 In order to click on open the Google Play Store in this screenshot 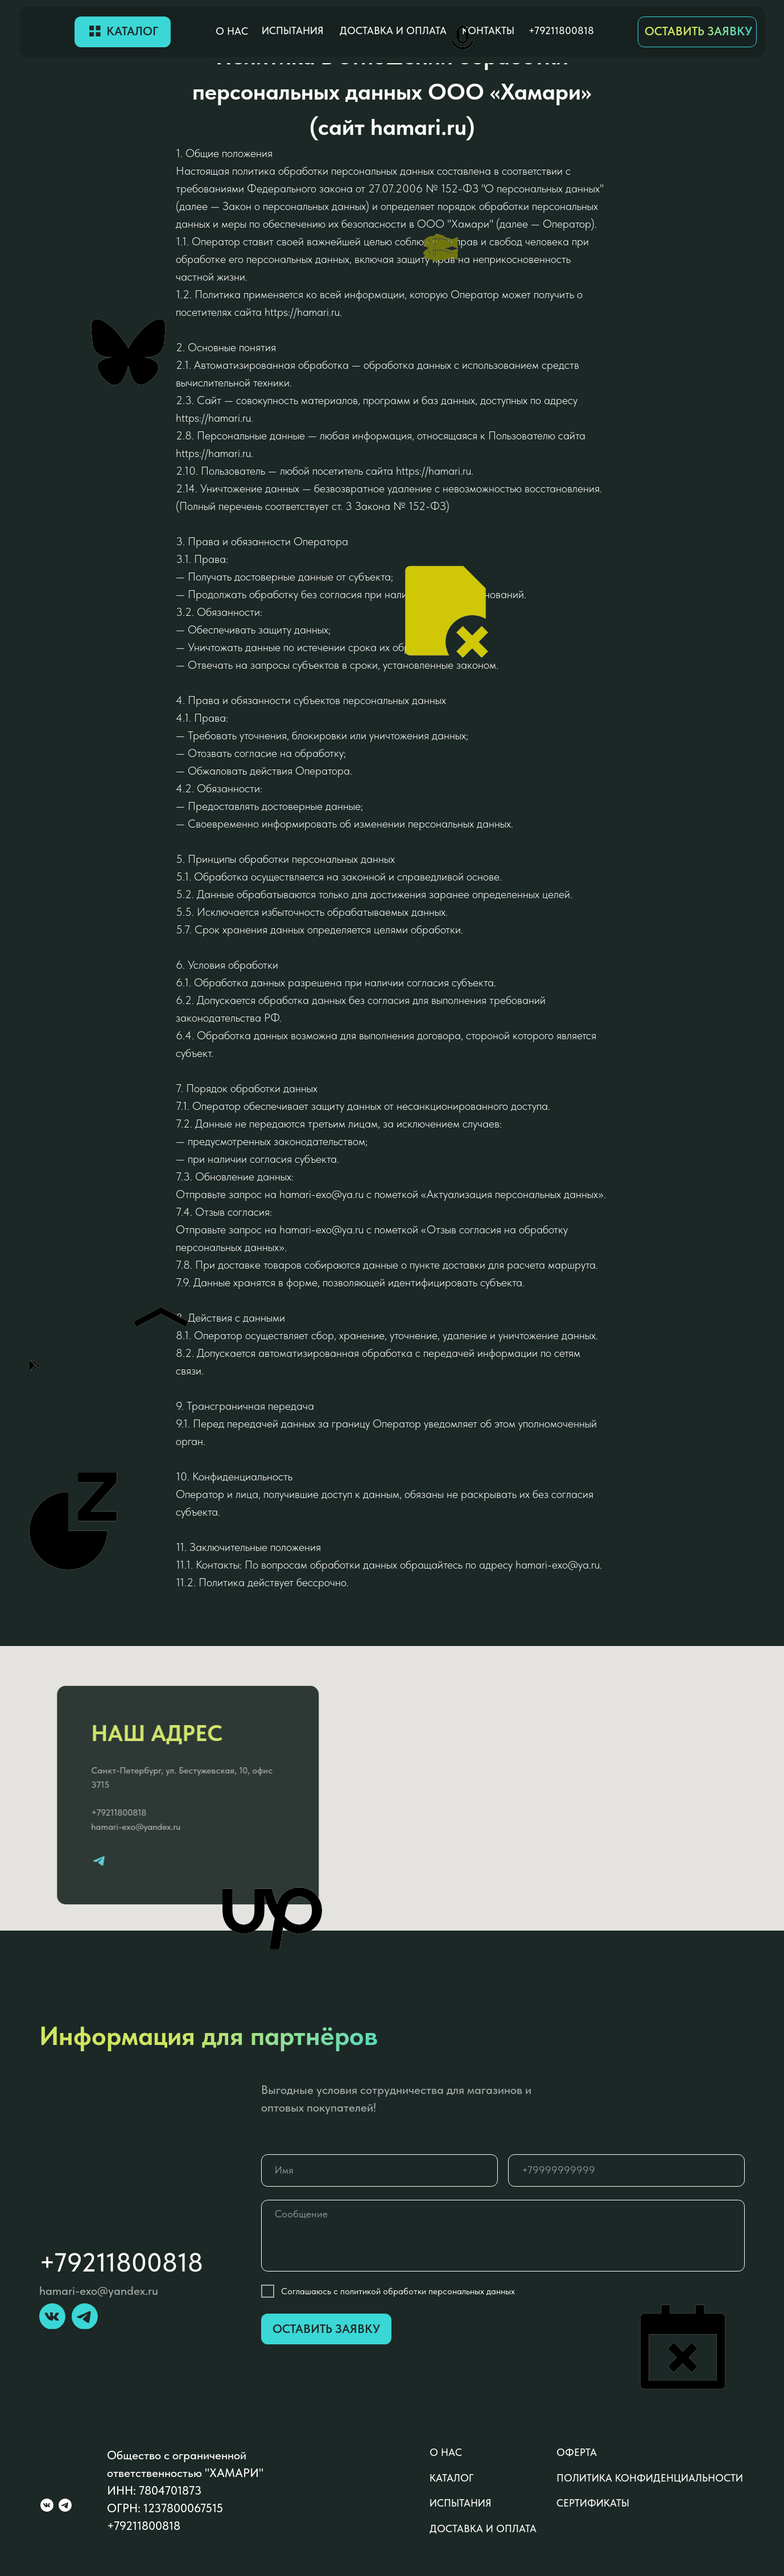, I will do `click(35, 1365)`.